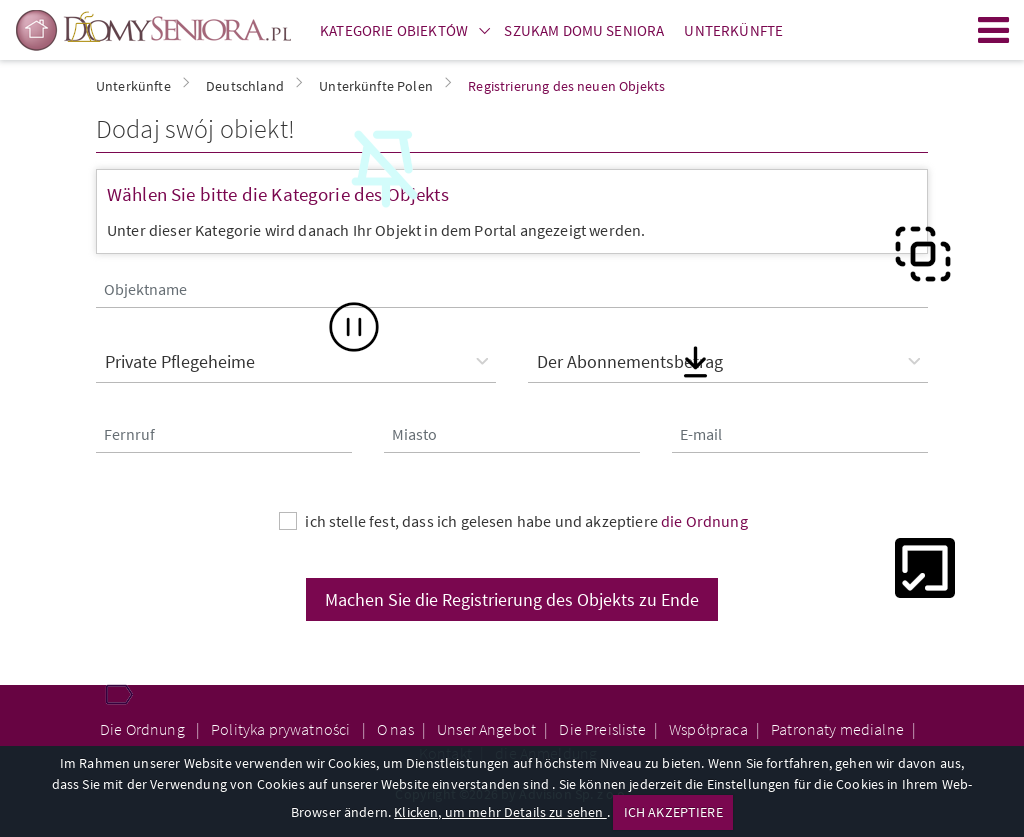  I want to click on unpin an item from your saved collection, so click(386, 165).